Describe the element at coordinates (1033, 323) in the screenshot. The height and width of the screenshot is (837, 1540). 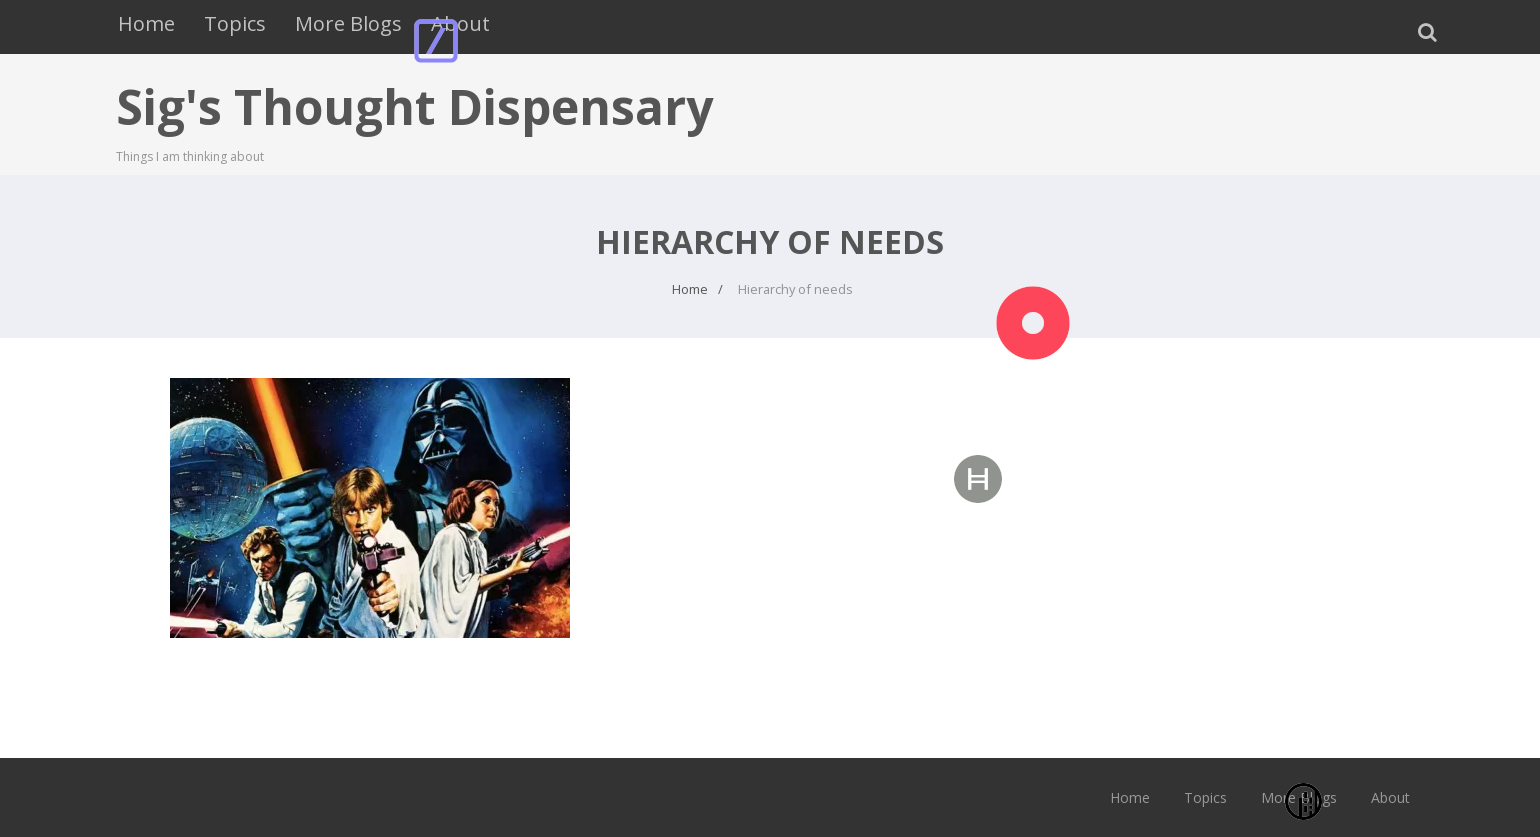
I see `start recording audio or video` at that location.